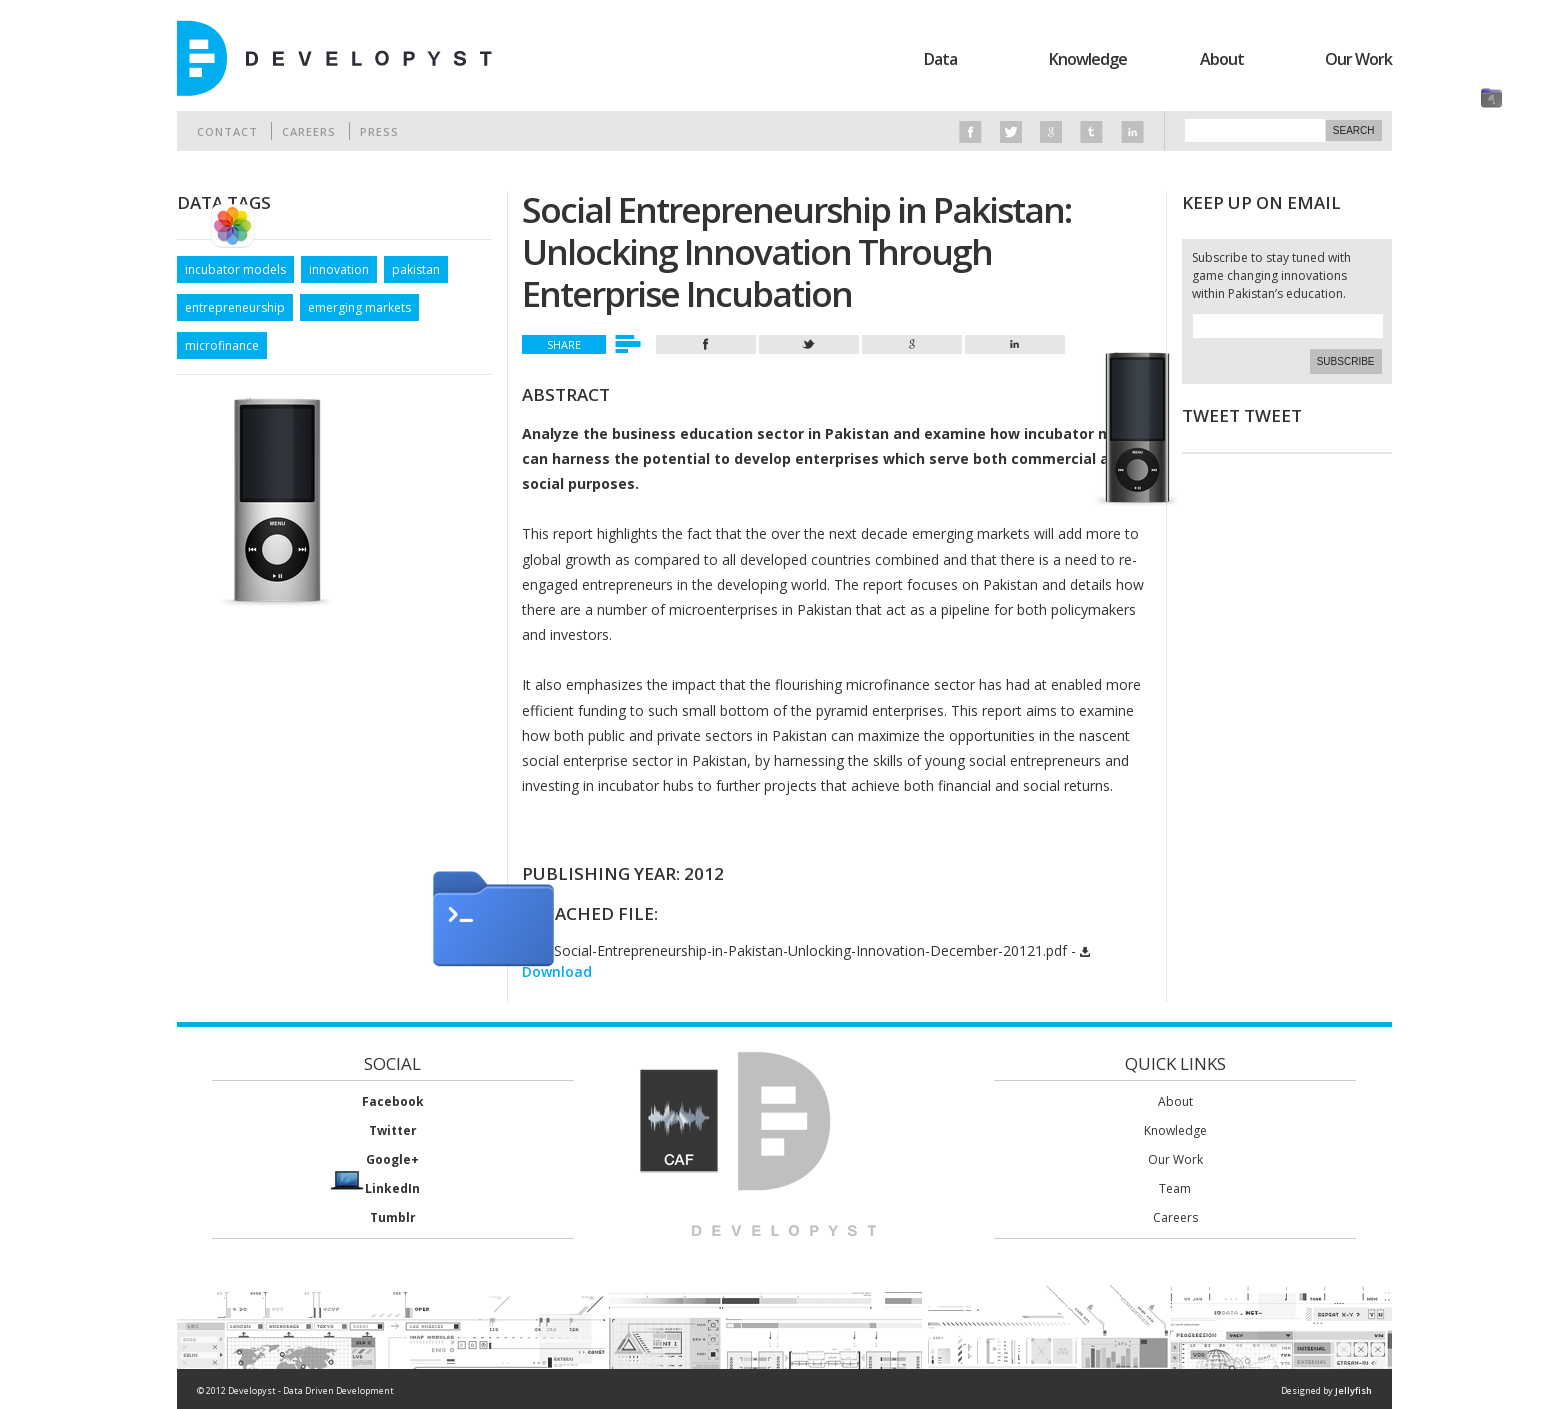  I want to click on a core audio format (.caf) file in GarageBand, so click(679, 1123).